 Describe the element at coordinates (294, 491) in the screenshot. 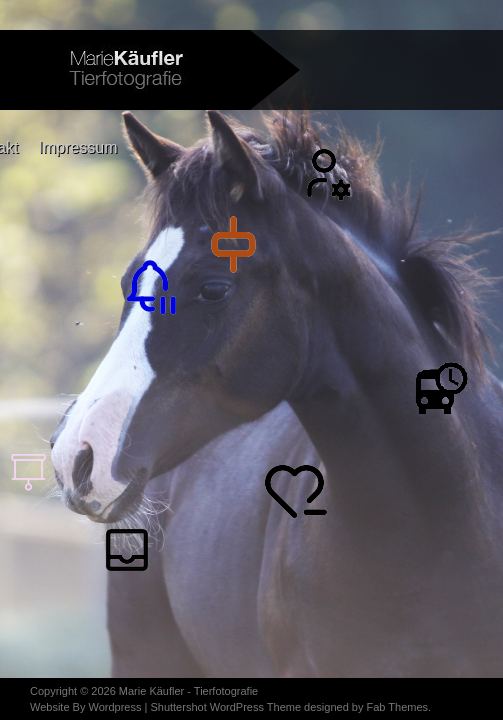

I see `remove from favorites` at that location.